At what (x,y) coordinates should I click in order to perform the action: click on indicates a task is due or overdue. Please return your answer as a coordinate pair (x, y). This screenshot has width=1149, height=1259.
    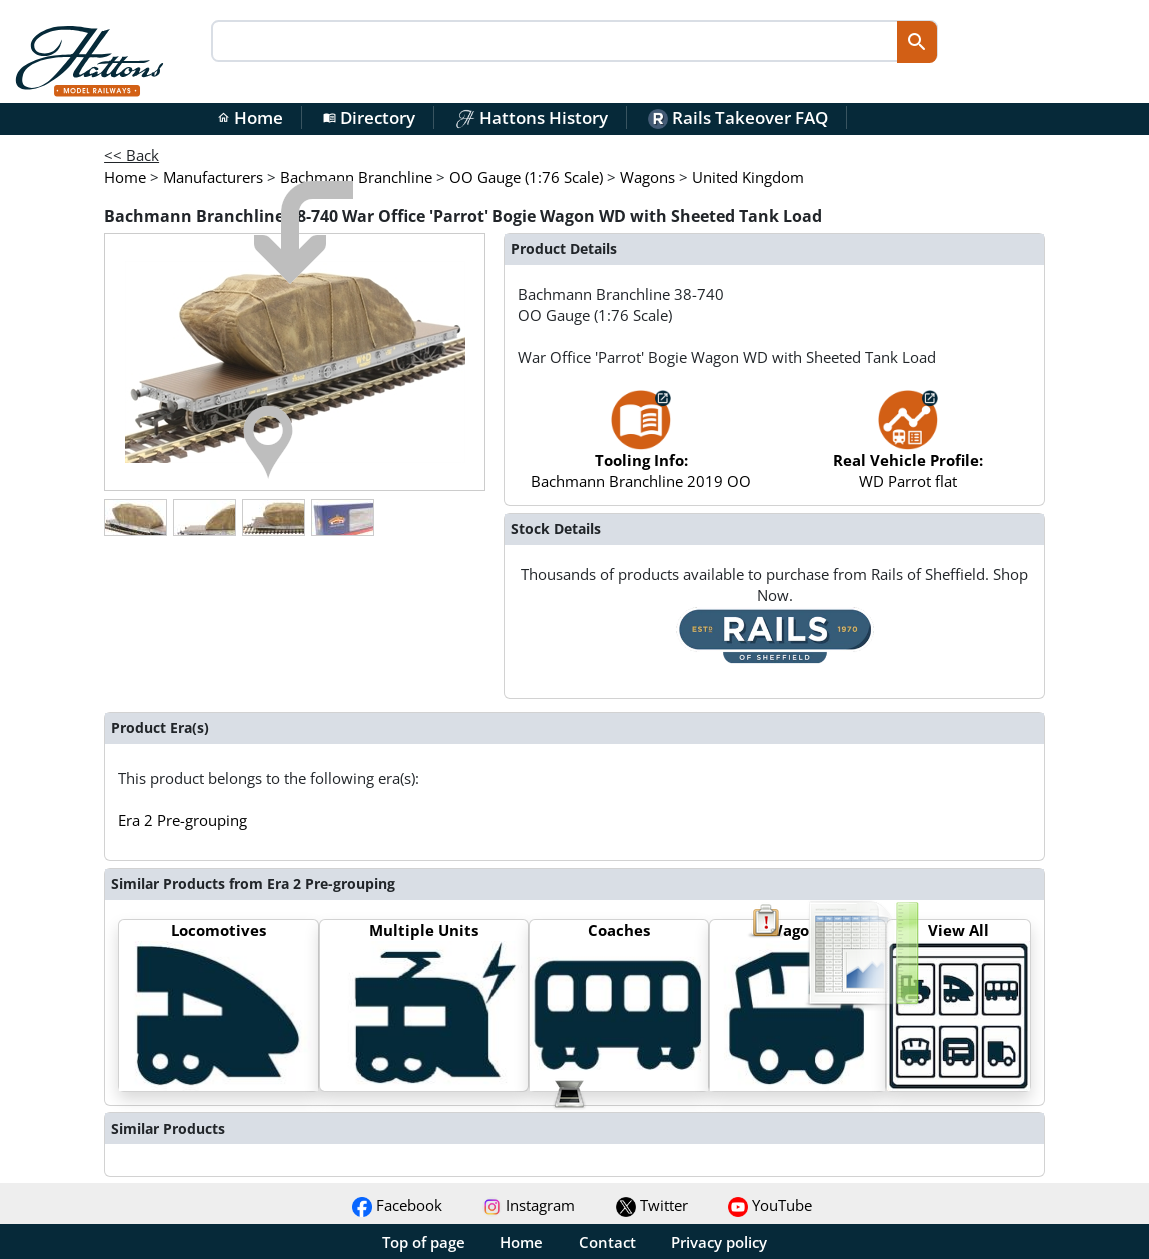
    Looking at the image, I should click on (765, 920).